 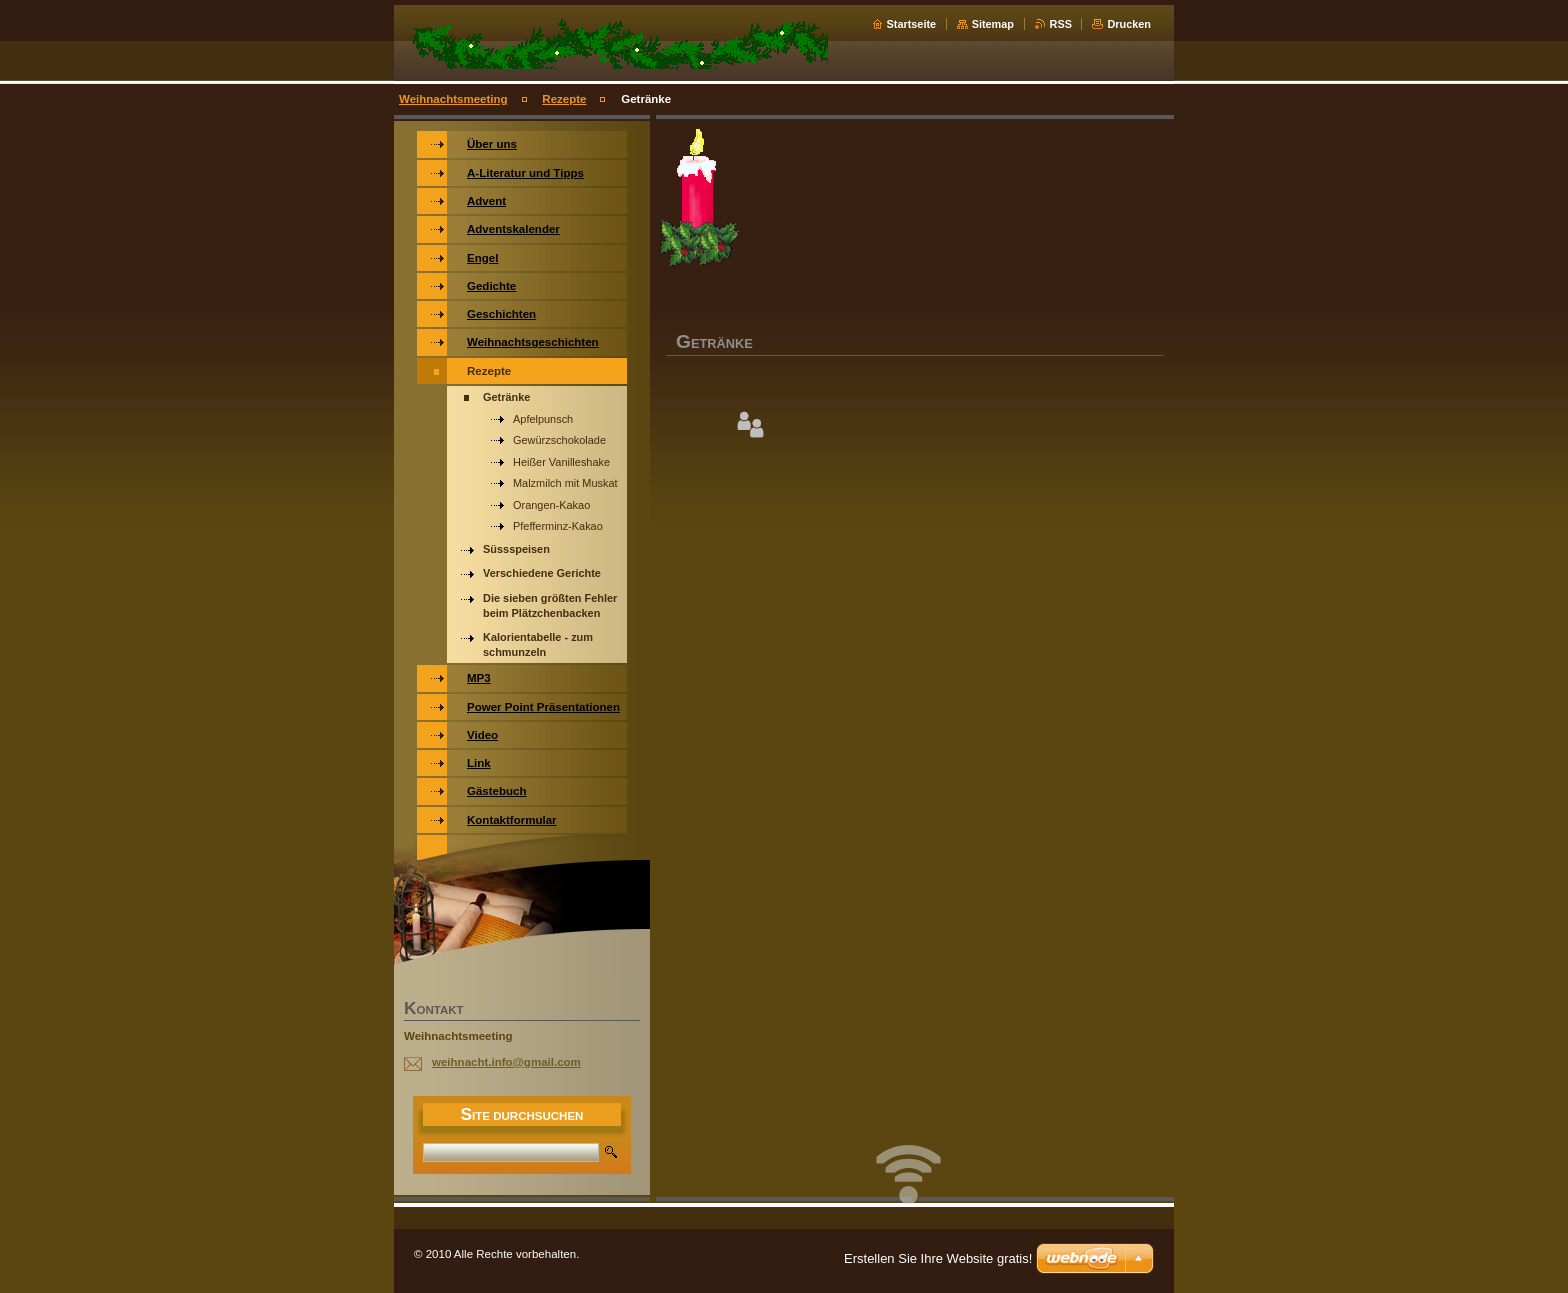 I want to click on indicates no wireless signal available, so click(x=908, y=1172).